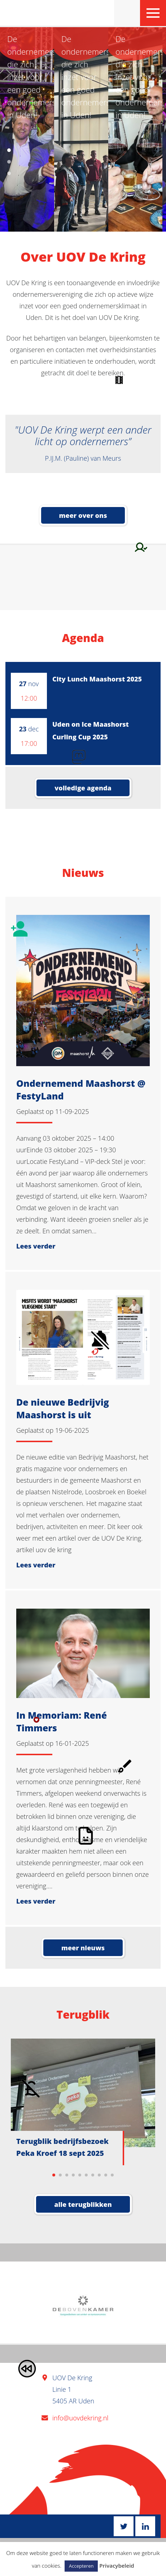  What do you see at coordinates (19, 929) in the screenshot?
I see `add a new contact or friend` at bounding box center [19, 929].